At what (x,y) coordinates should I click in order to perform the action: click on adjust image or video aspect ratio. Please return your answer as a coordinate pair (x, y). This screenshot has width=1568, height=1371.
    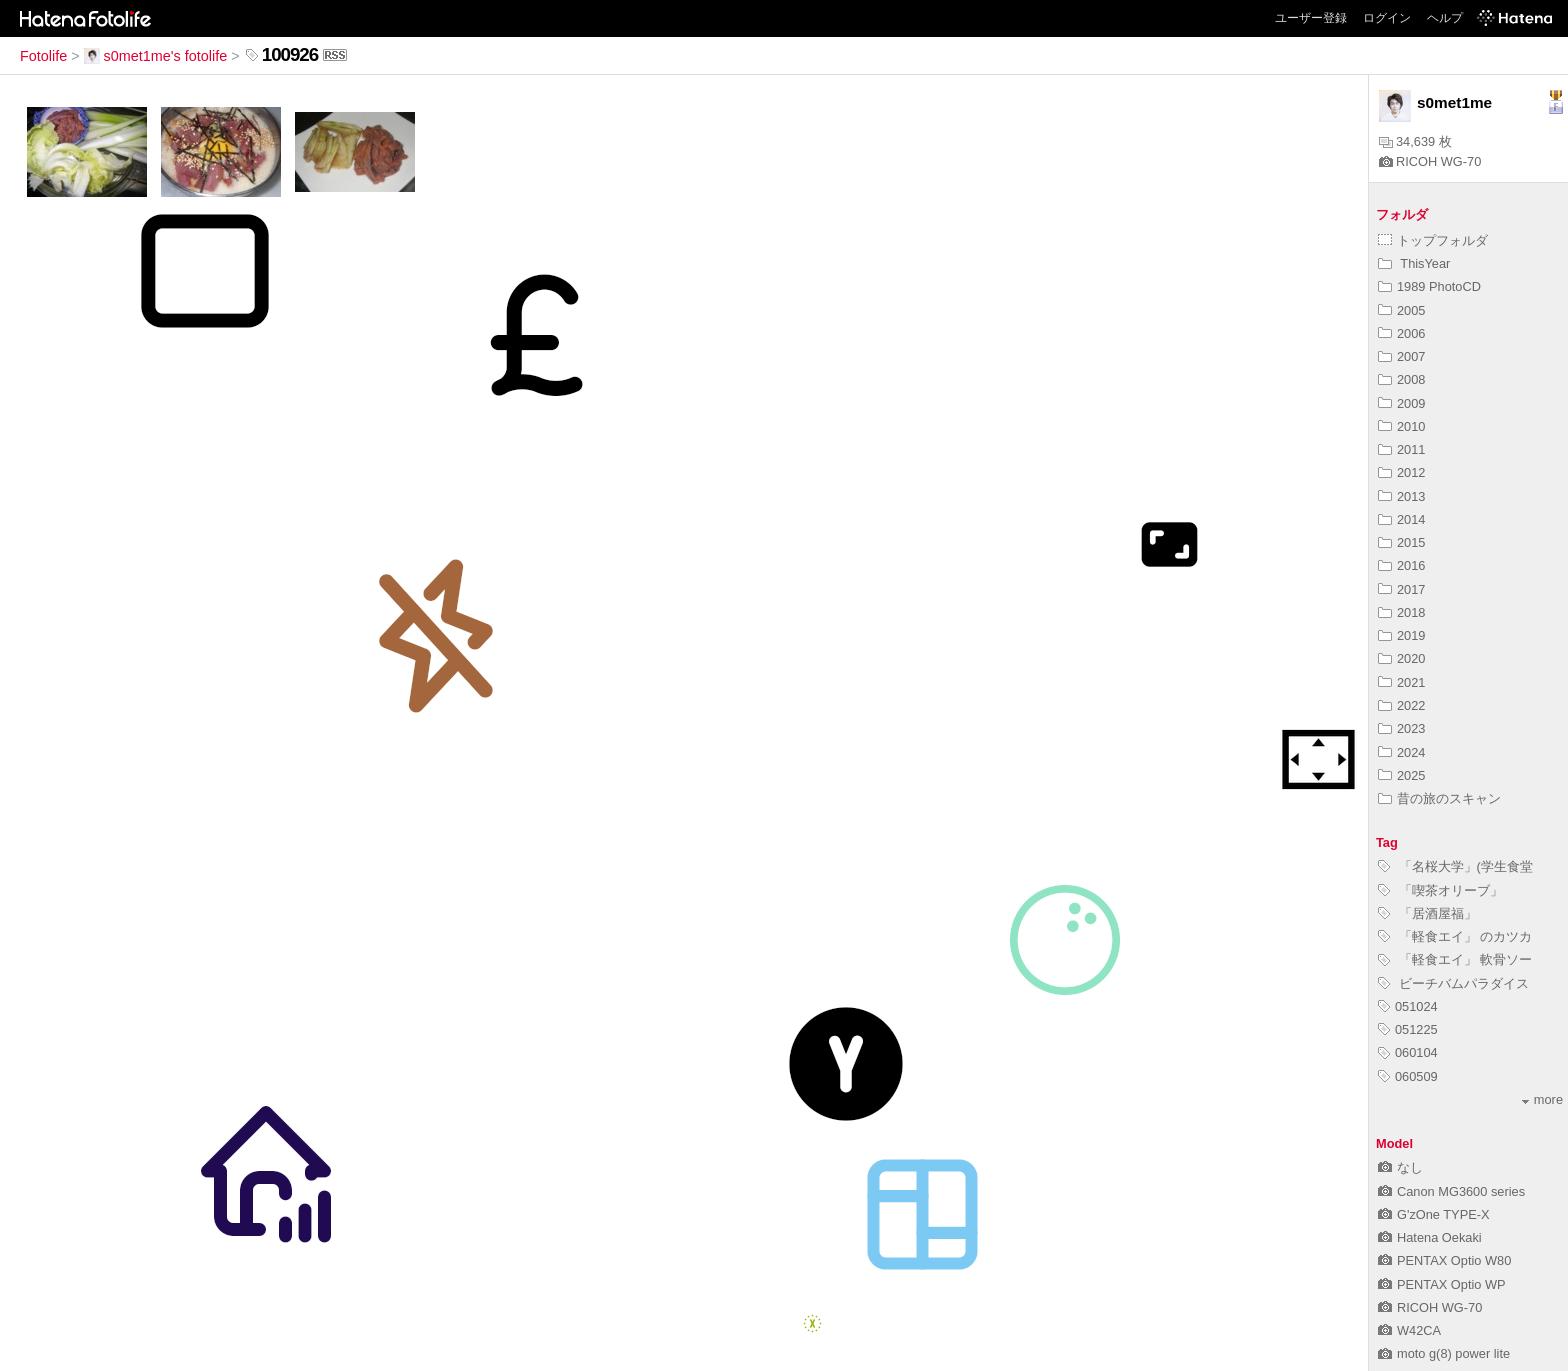
    Looking at the image, I should click on (1169, 544).